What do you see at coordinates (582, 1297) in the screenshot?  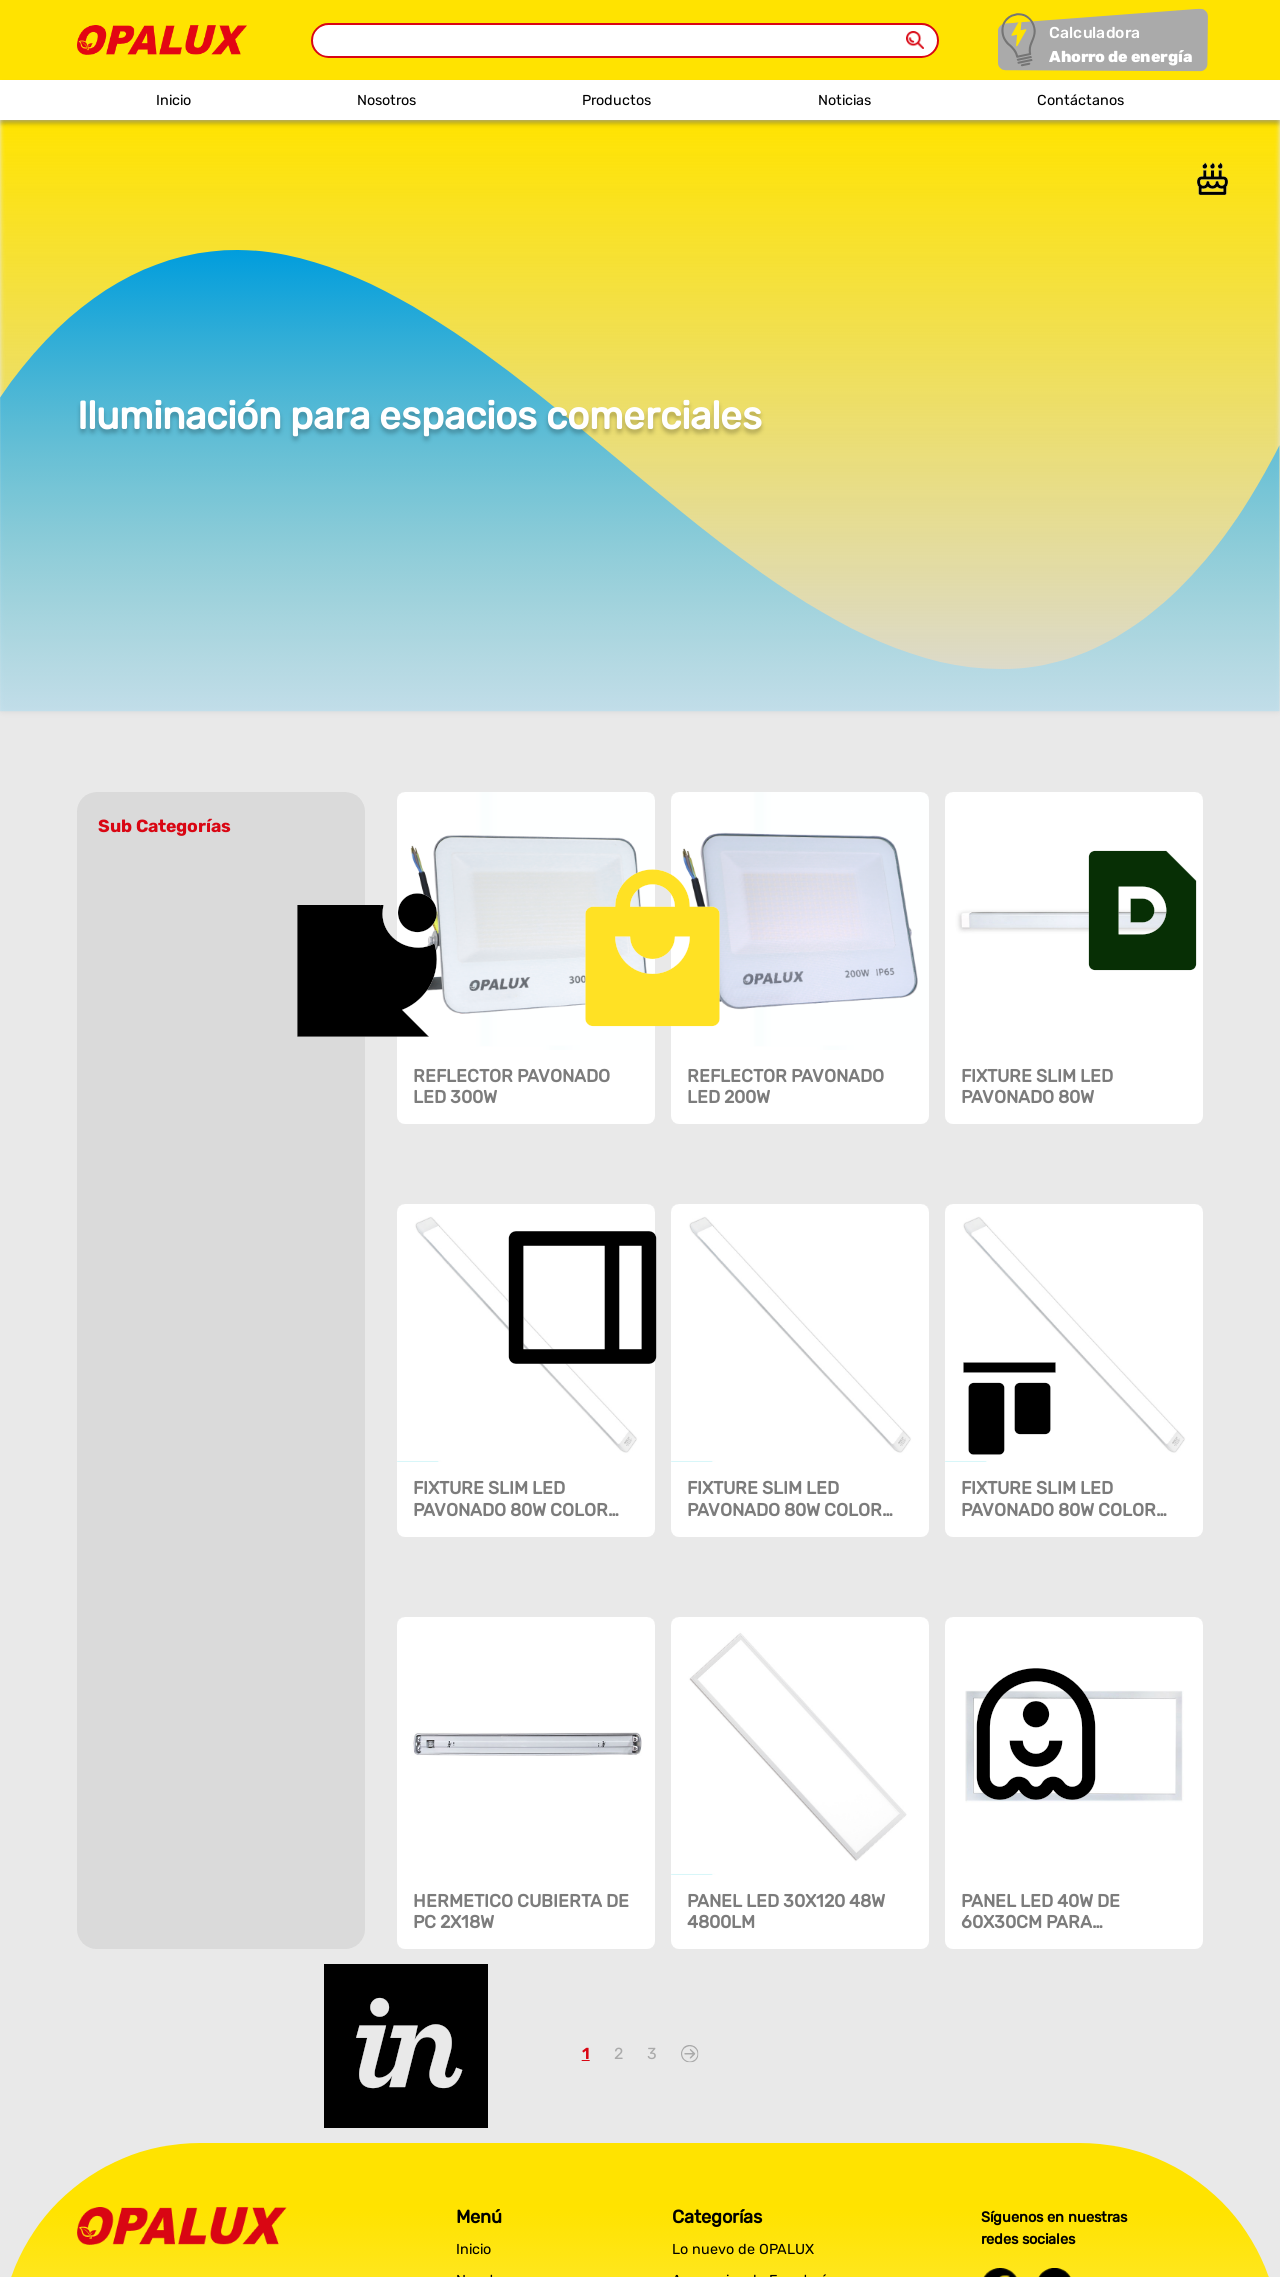 I see `switch to right sidebar layout` at bounding box center [582, 1297].